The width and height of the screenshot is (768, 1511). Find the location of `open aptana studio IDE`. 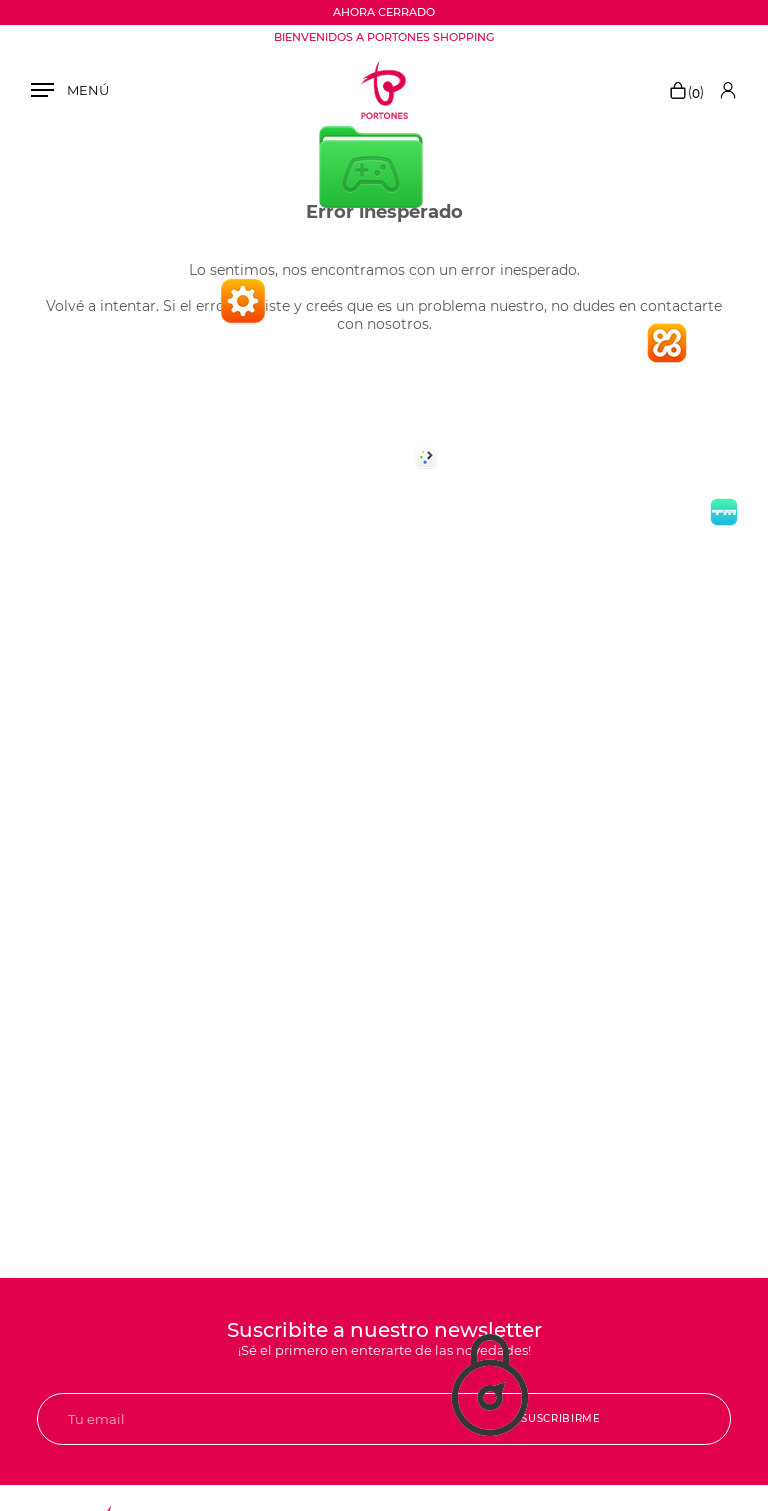

open aptana studio IDE is located at coordinates (243, 301).